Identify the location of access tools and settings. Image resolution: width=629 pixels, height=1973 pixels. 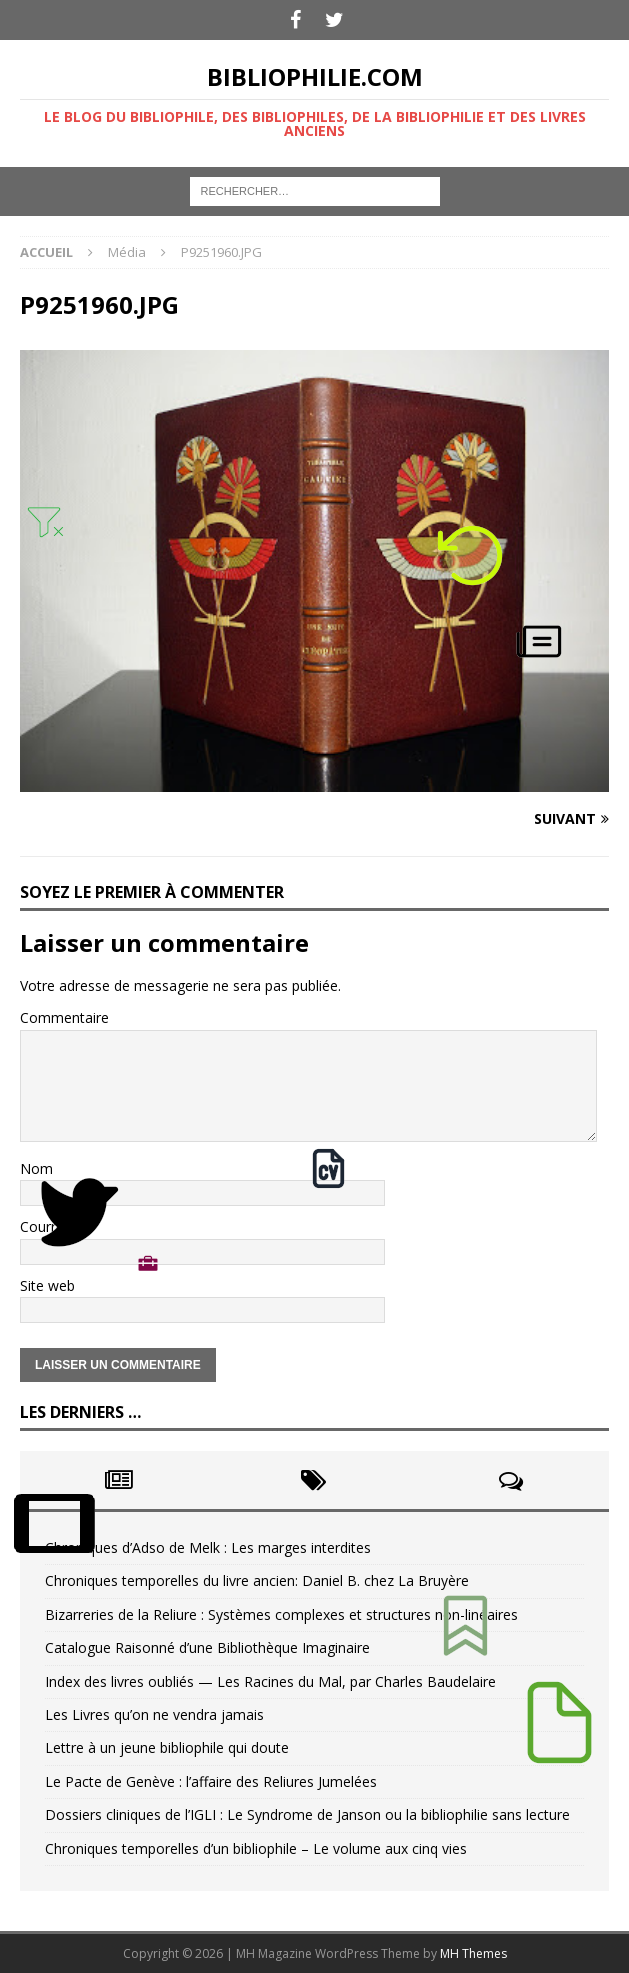
(148, 1264).